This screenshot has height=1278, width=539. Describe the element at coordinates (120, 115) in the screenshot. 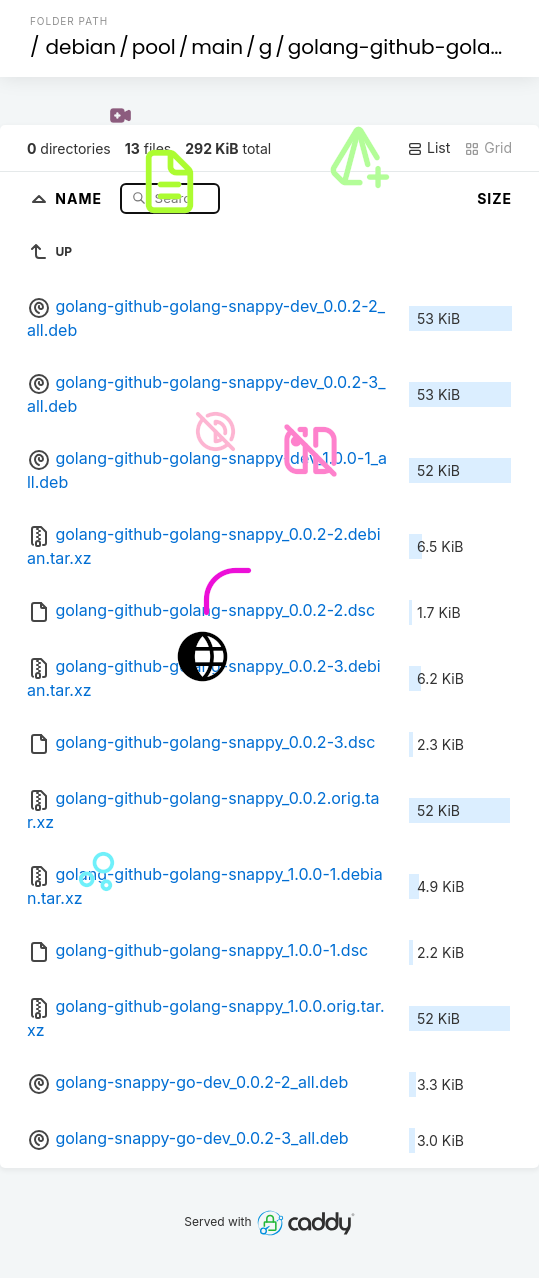

I see `start a new video recording` at that location.